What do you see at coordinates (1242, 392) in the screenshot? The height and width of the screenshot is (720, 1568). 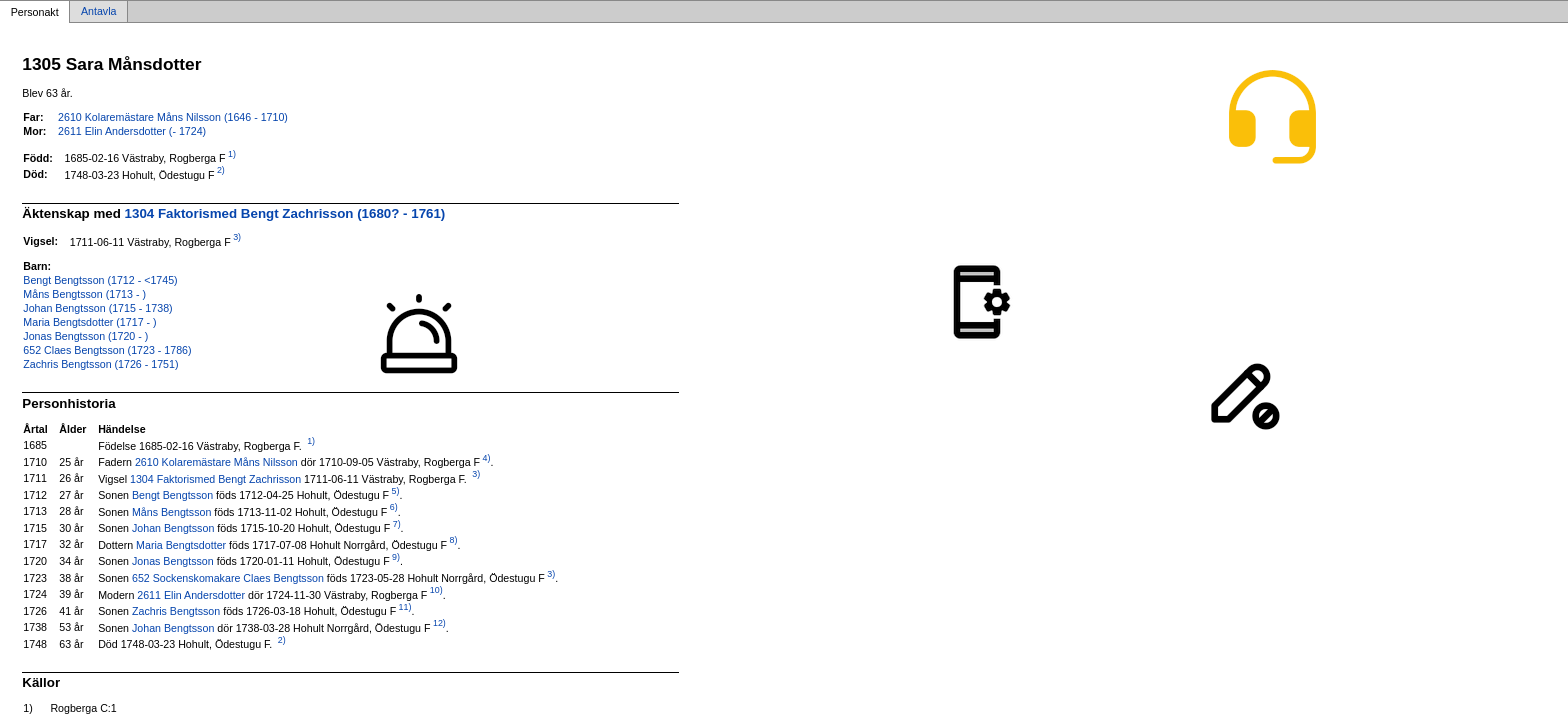 I see `cancel editing mode` at bounding box center [1242, 392].